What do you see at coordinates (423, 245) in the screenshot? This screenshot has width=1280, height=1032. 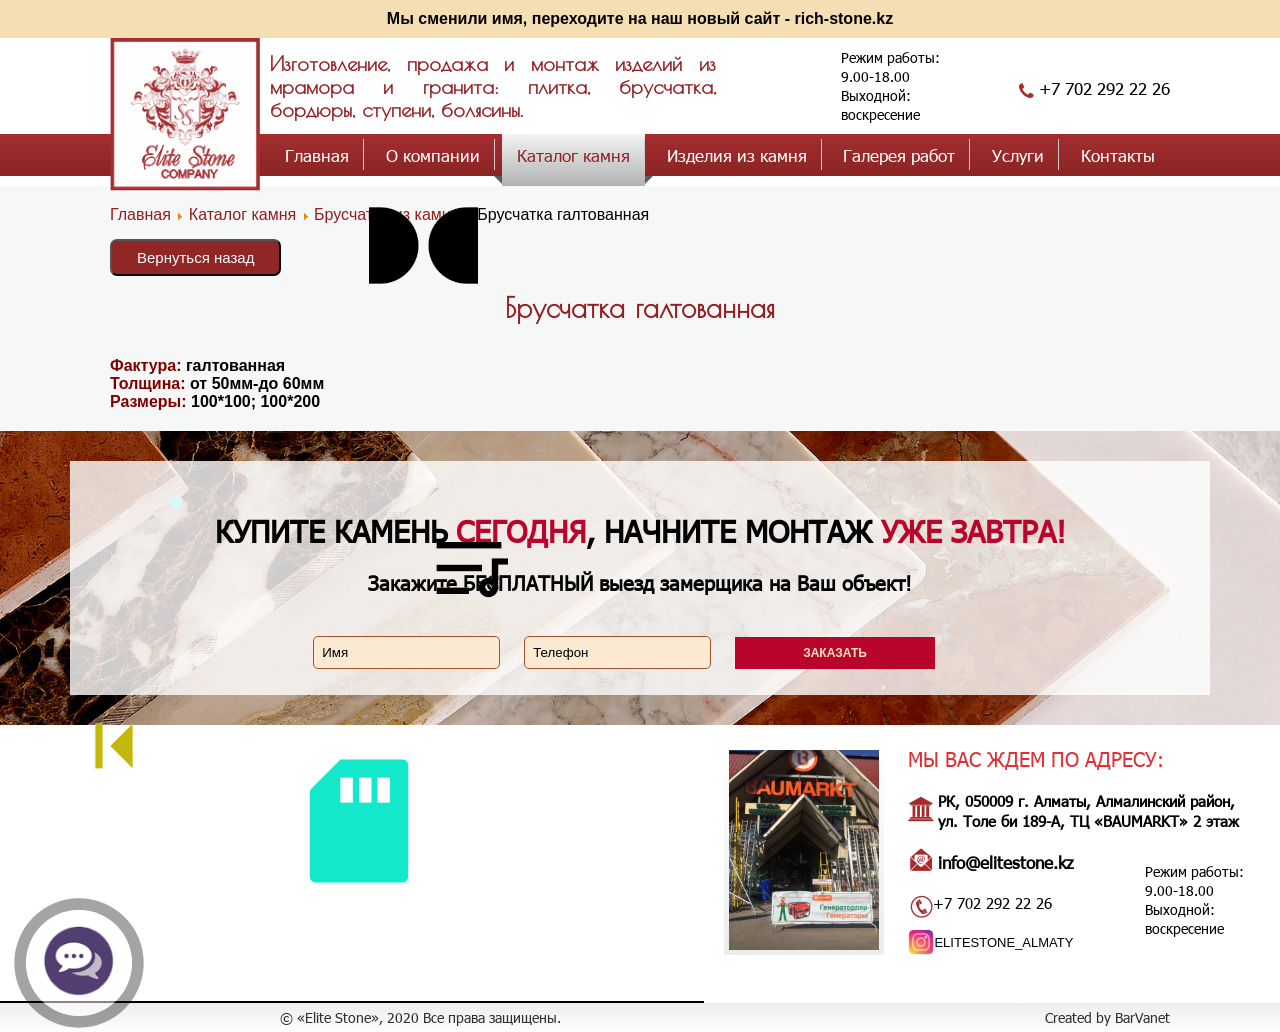 I see `indicates dolby audio or surround sound support` at bounding box center [423, 245].